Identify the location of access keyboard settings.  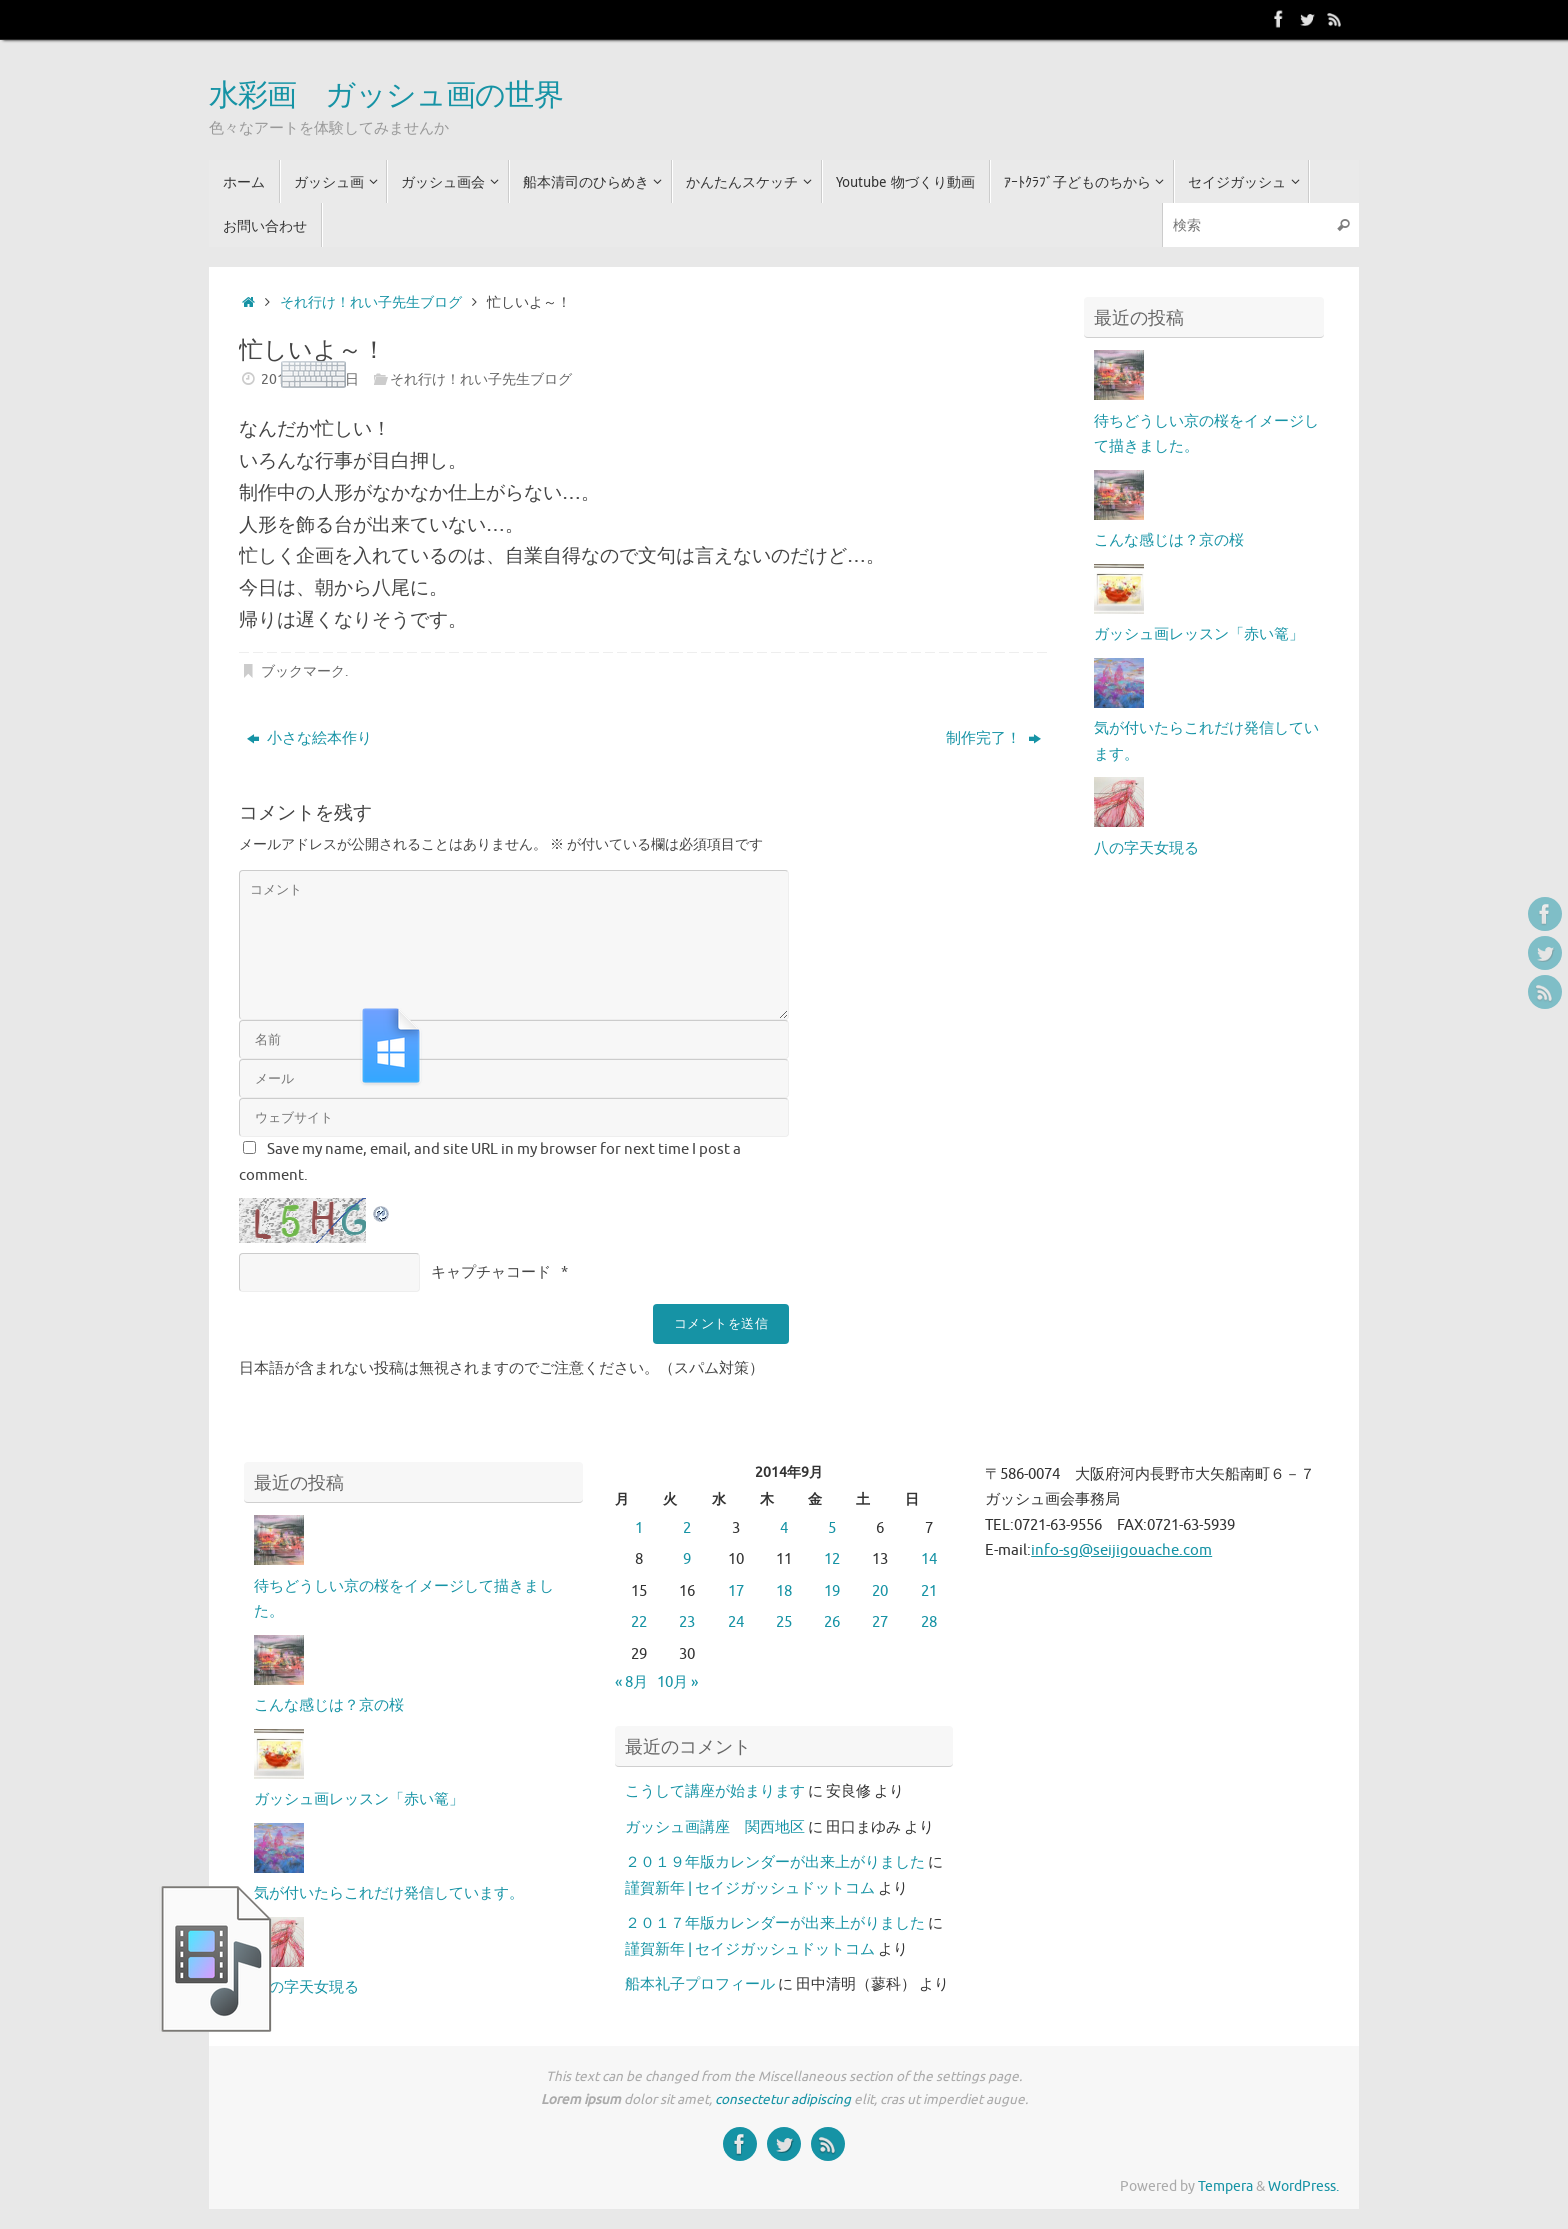
(313, 374).